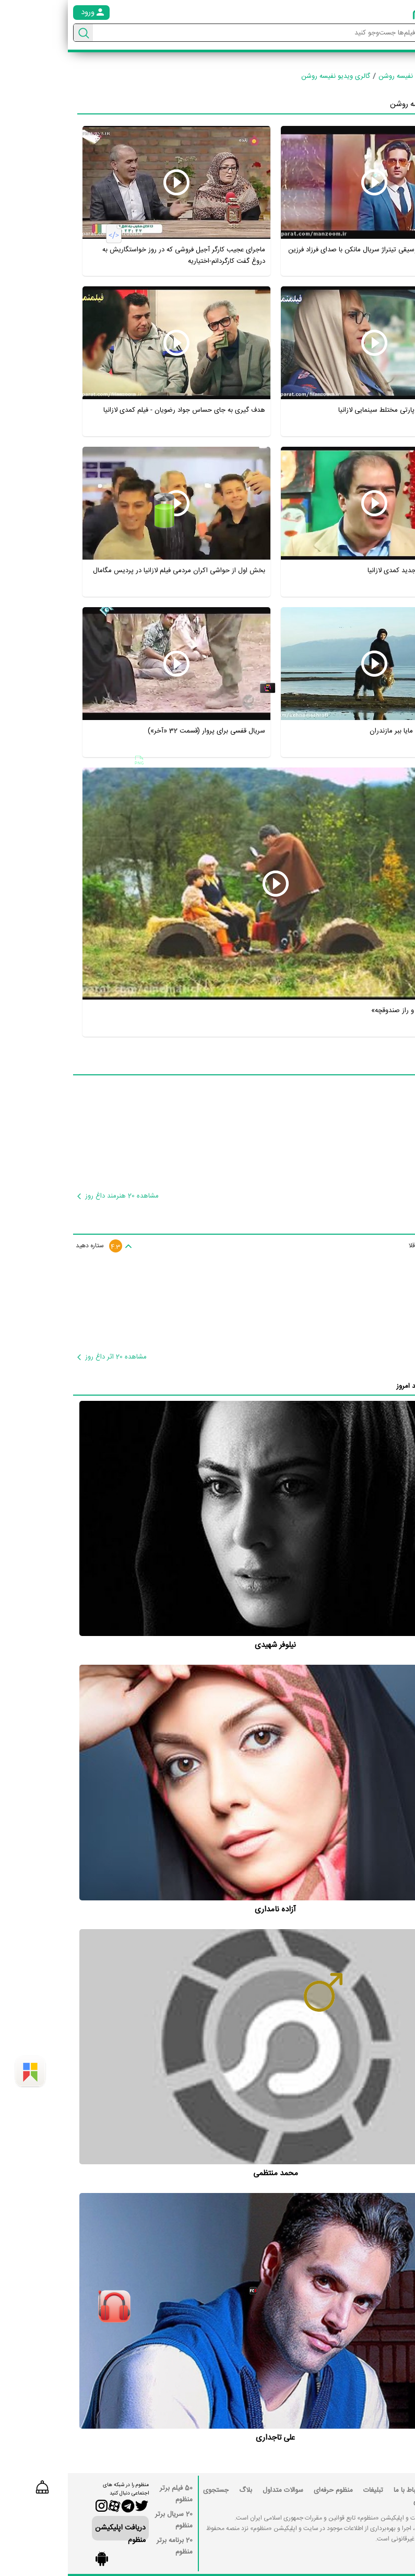 This screenshot has width=415, height=2576. What do you see at coordinates (139, 760) in the screenshot?
I see `indicates a PNG image file` at bounding box center [139, 760].